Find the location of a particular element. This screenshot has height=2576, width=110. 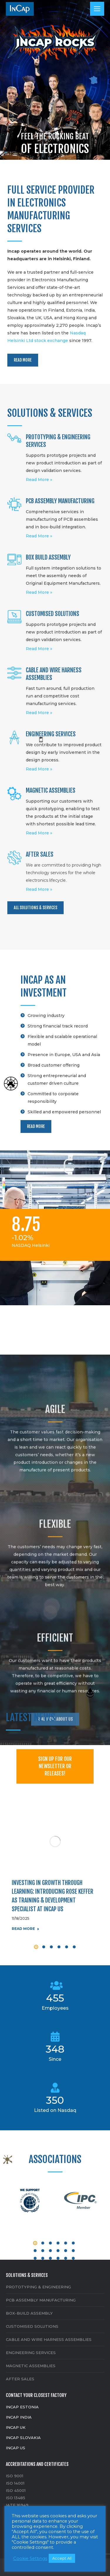

indicates an explosion or blast effect in gameplay is located at coordinates (8, 2160).